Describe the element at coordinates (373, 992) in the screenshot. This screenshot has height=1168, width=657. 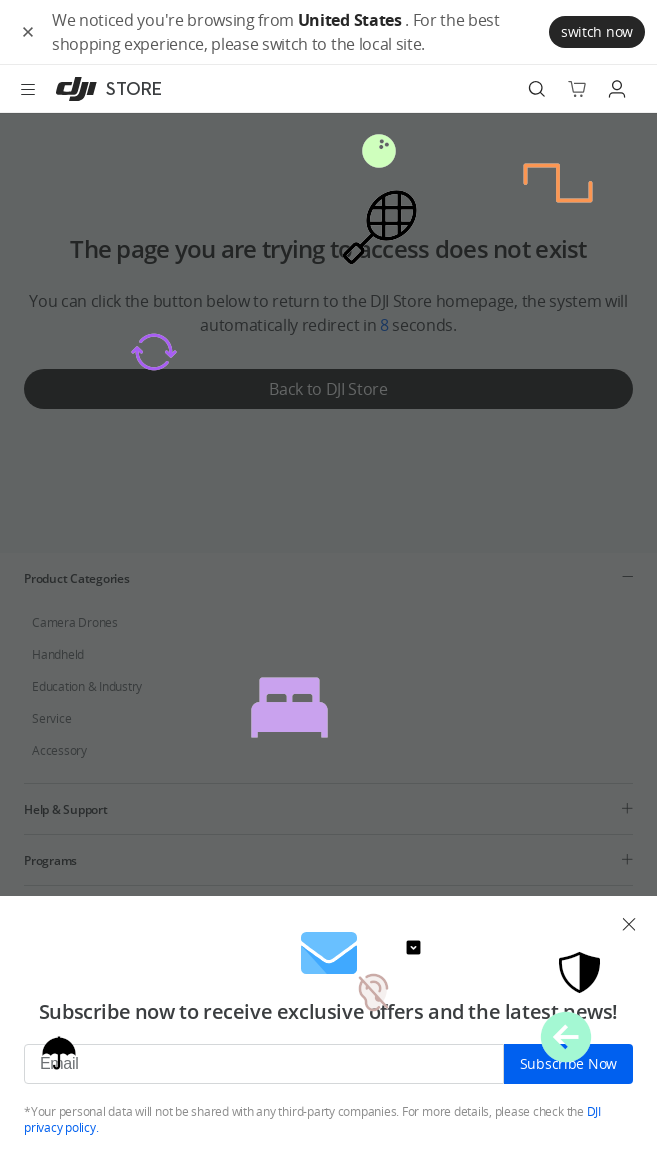
I see `mute audio or disable sound` at that location.